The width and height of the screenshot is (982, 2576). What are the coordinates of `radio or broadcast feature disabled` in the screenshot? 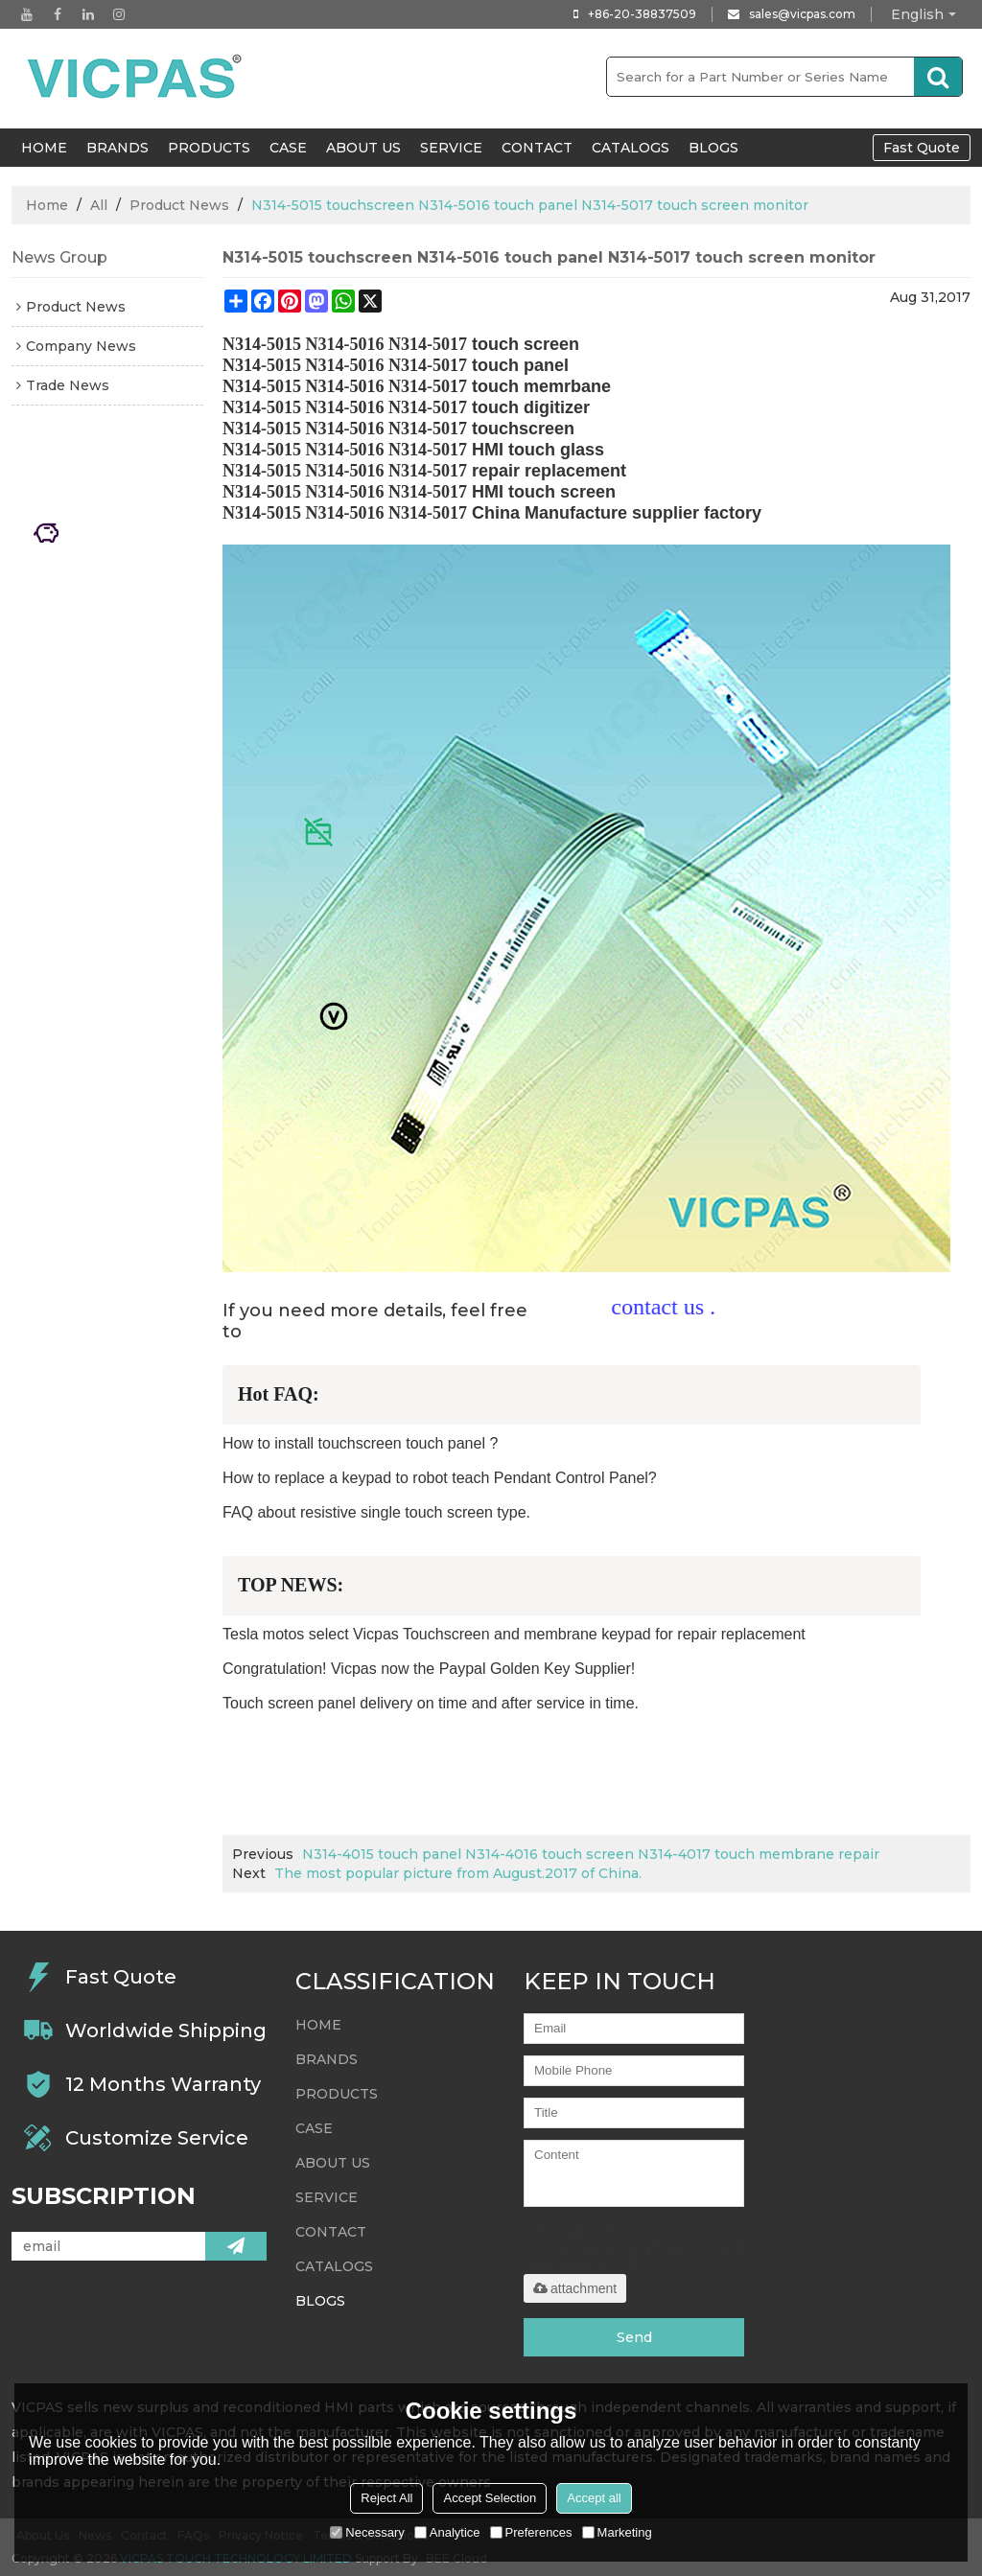 It's located at (318, 832).